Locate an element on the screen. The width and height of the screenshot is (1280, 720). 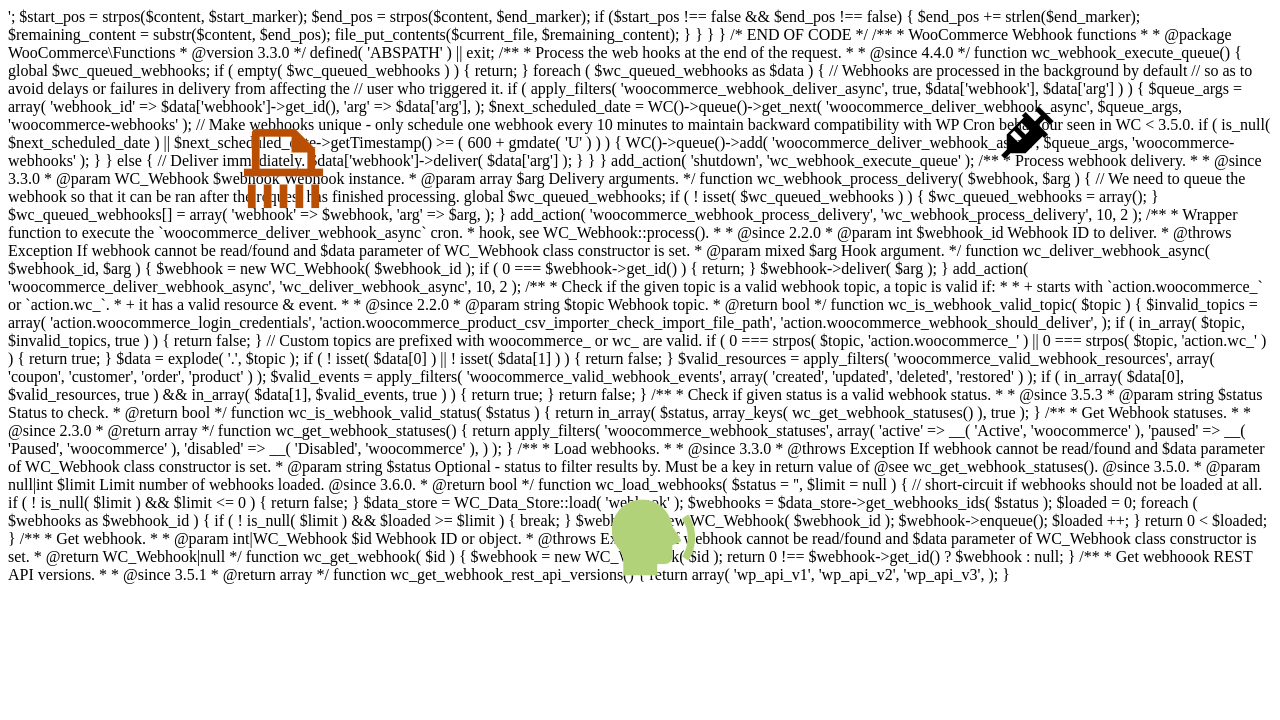
activate text-to-speech or voice output is located at coordinates (653, 537).